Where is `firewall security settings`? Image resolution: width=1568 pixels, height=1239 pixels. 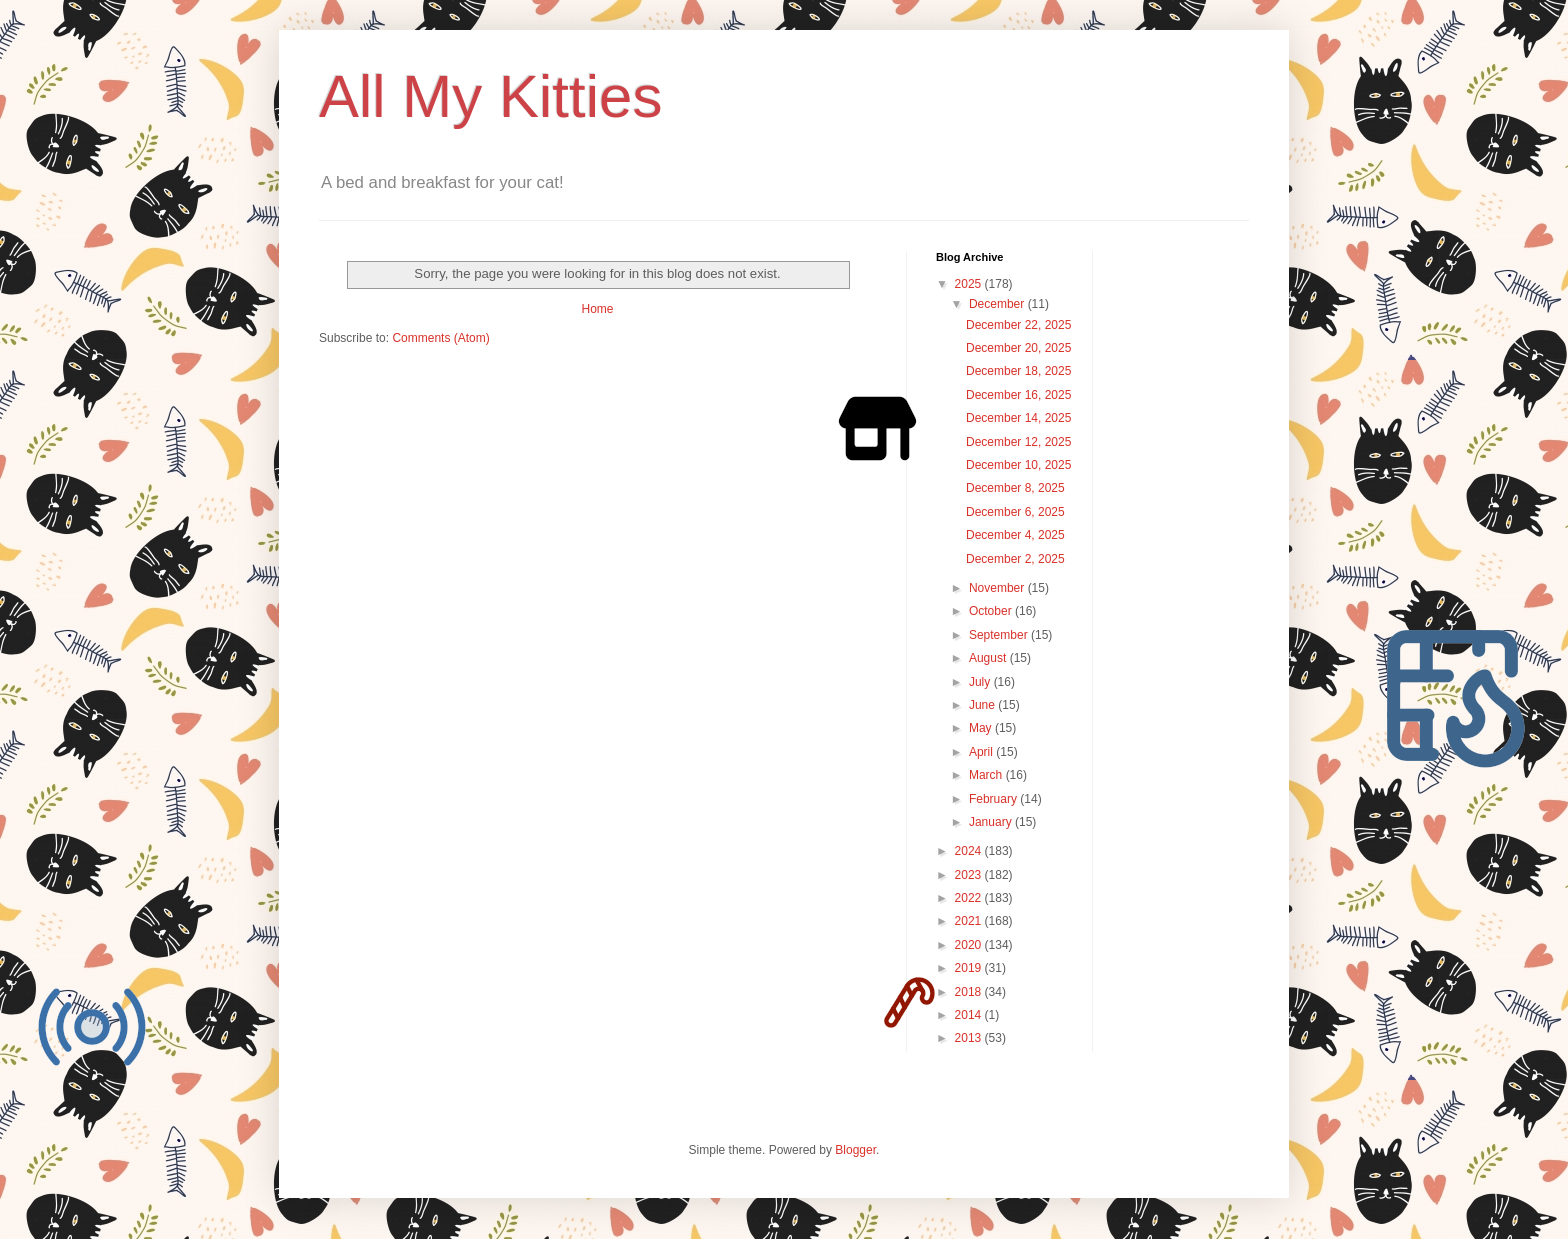 firewall security settings is located at coordinates (1452, 695).